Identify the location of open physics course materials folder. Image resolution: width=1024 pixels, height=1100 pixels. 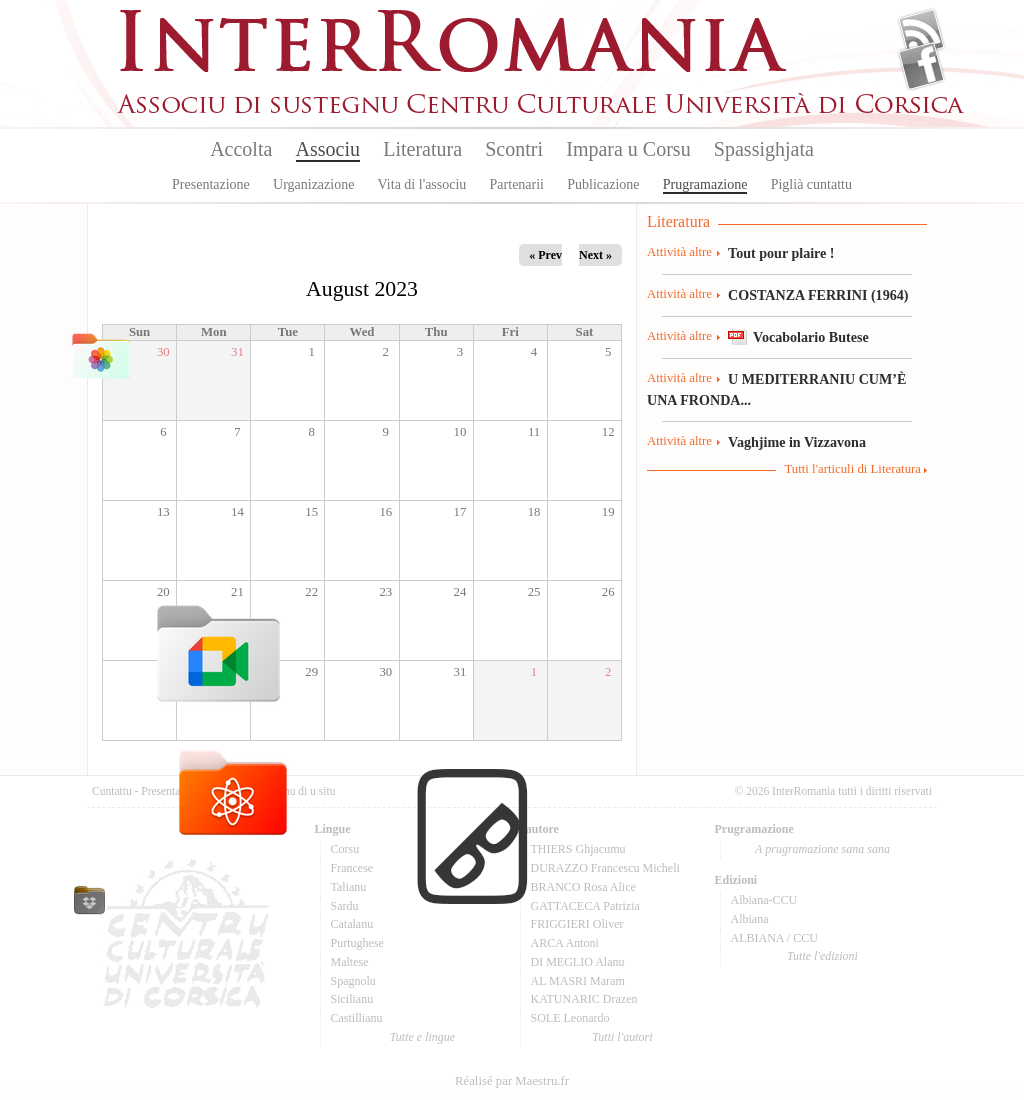
(232, 795).